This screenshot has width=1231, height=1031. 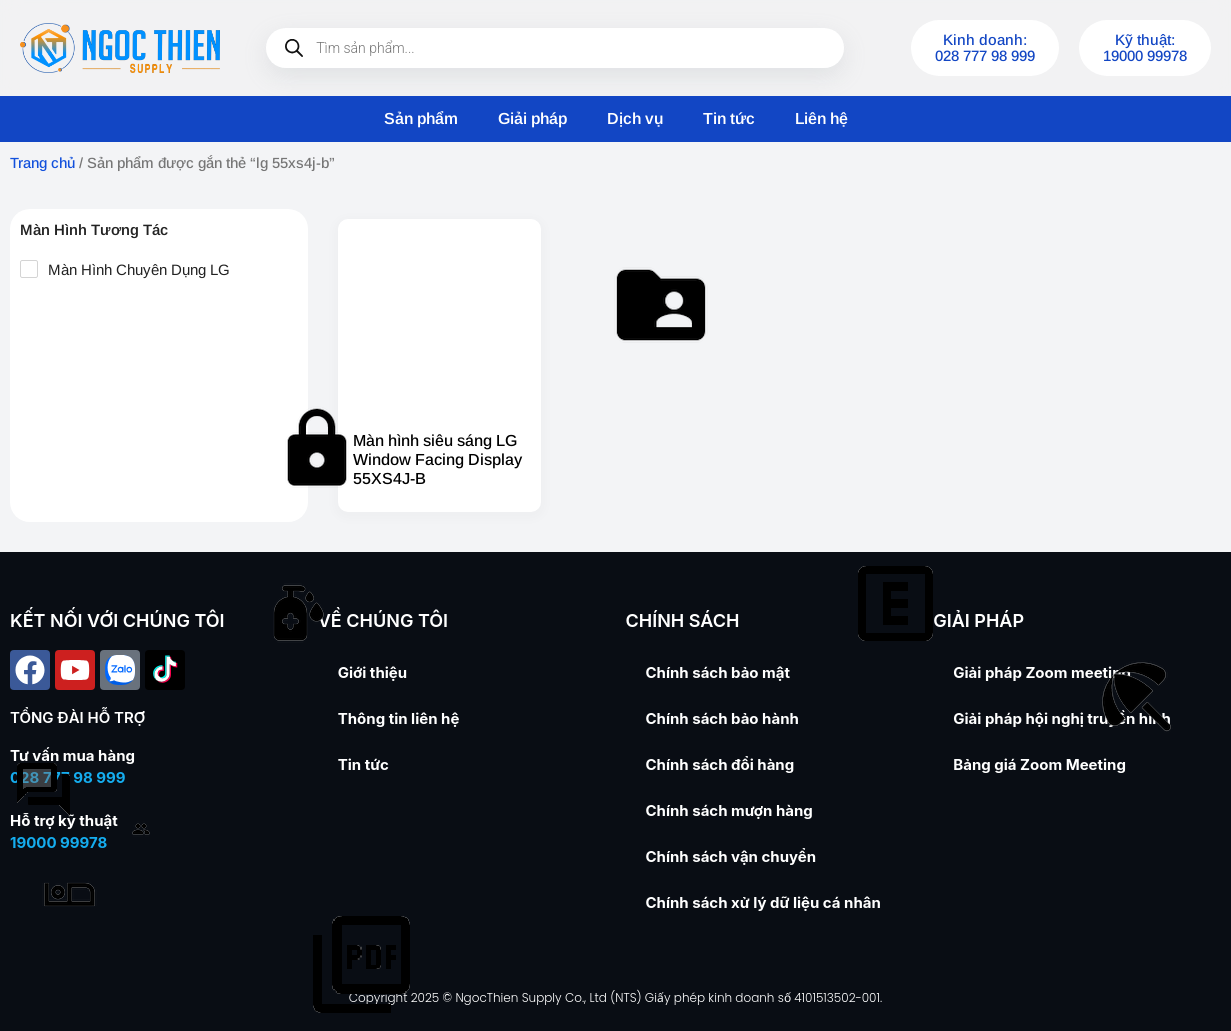 What do you see at coordinates (69, 894) in the screenshot?
I see `select a private suite seat option` at bounding box center [69, 894].